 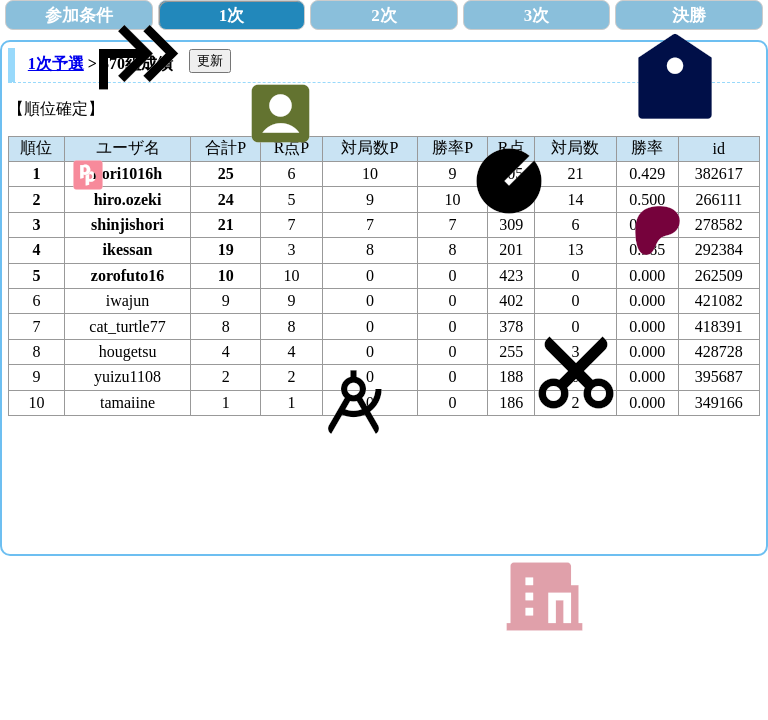 I want to click on view your account profile, so click(x=280, y=113).